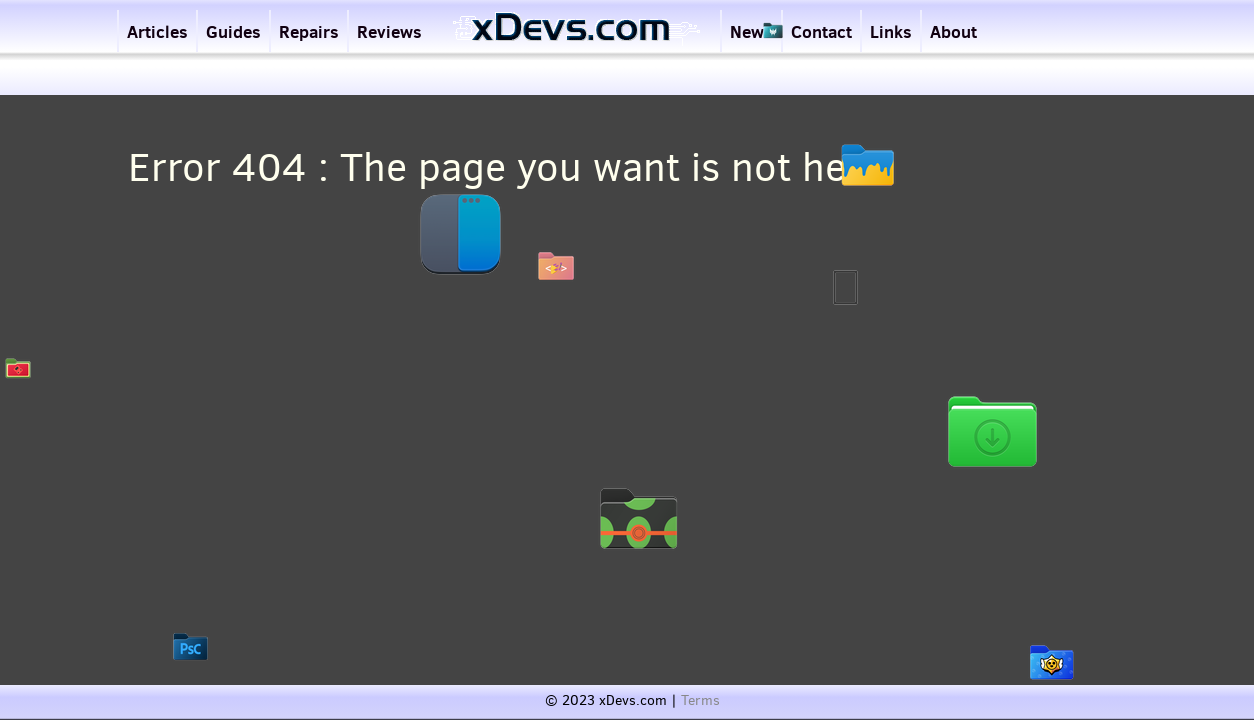 The height and width of the screenshot is (720, 1254). Describe the element at coordinates (638, 520) in the screenshot. I see `open folder containing pokémon dusk ball themed content` at that location.